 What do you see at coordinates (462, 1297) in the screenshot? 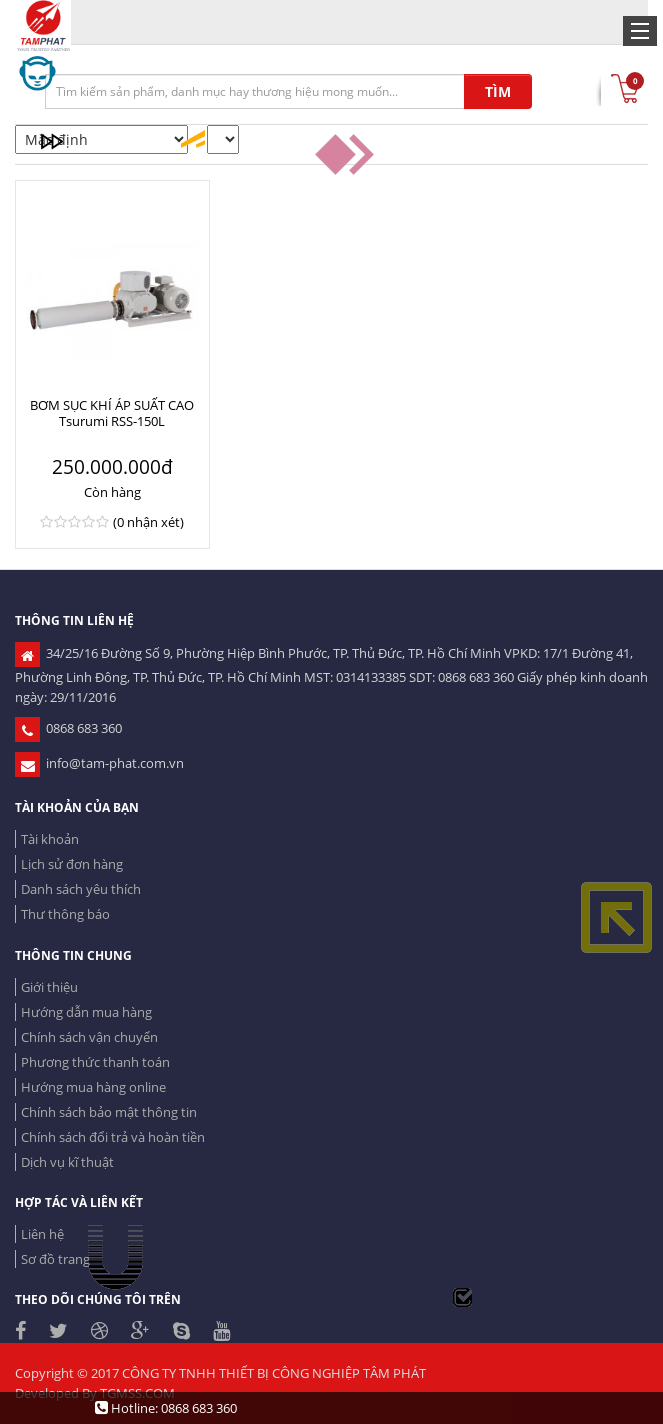
I see `open the trakt app` at bounding box center [462, 1297].